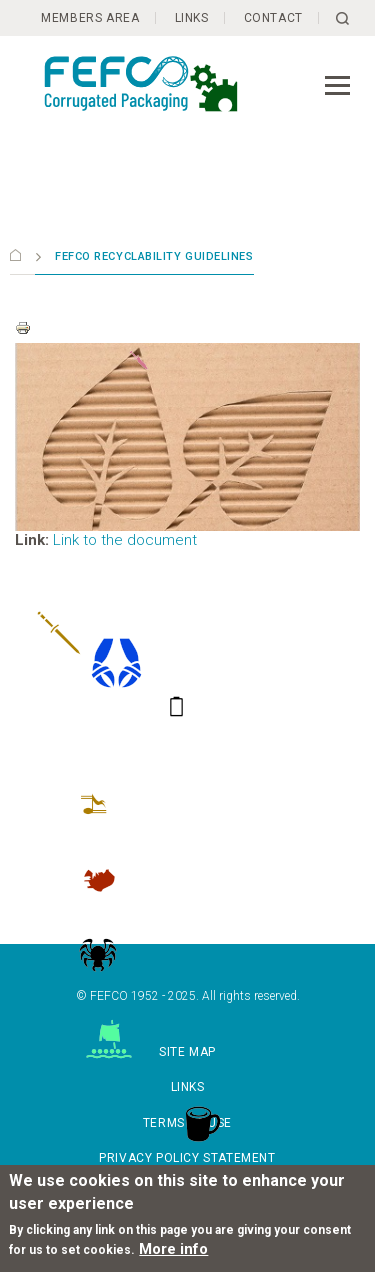 This screenshot has height=1272, width=375. Describe the element at coordinates (59, 633) in the screenshot. I see `equip a two-handed sword weapon` at that location.